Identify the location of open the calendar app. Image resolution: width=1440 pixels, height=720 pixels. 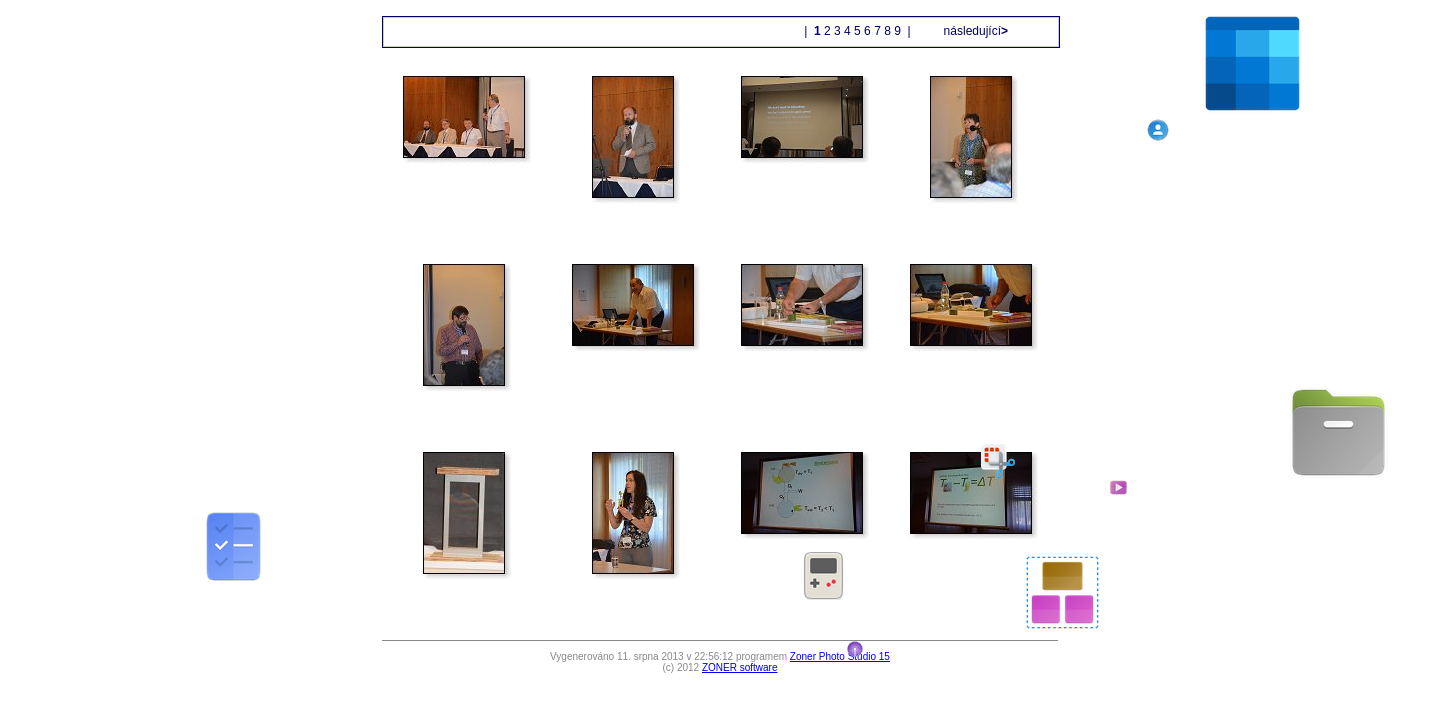
(1252, 63).